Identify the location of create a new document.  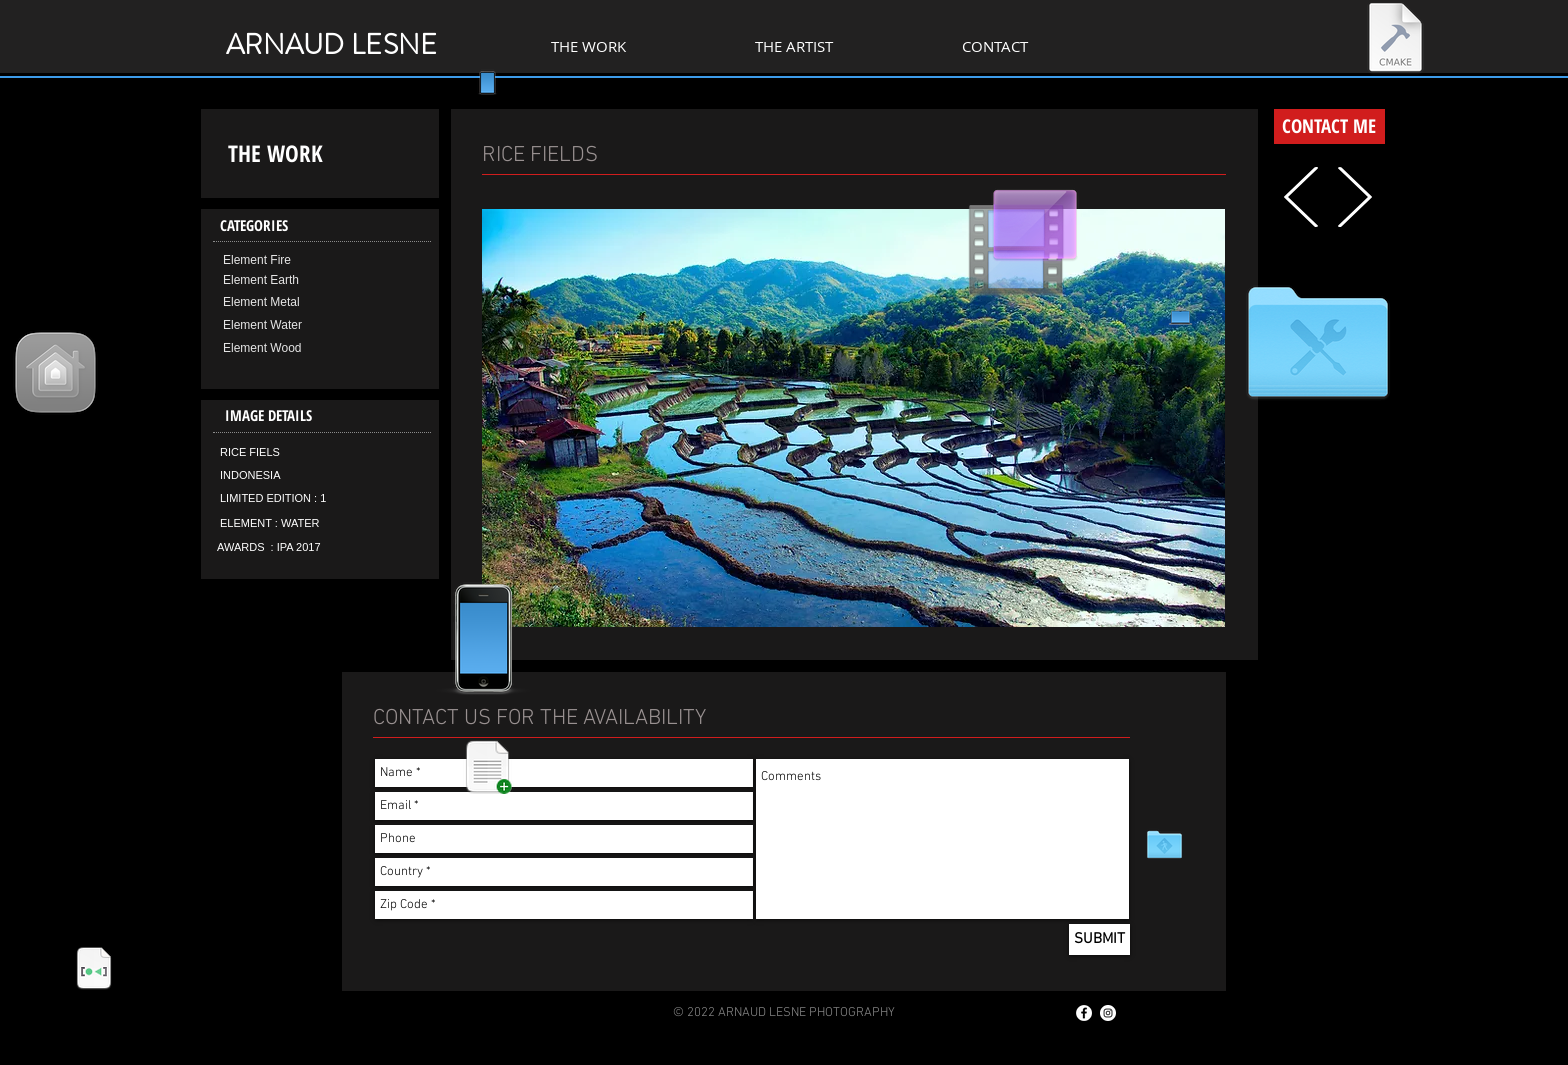
(487, 766).